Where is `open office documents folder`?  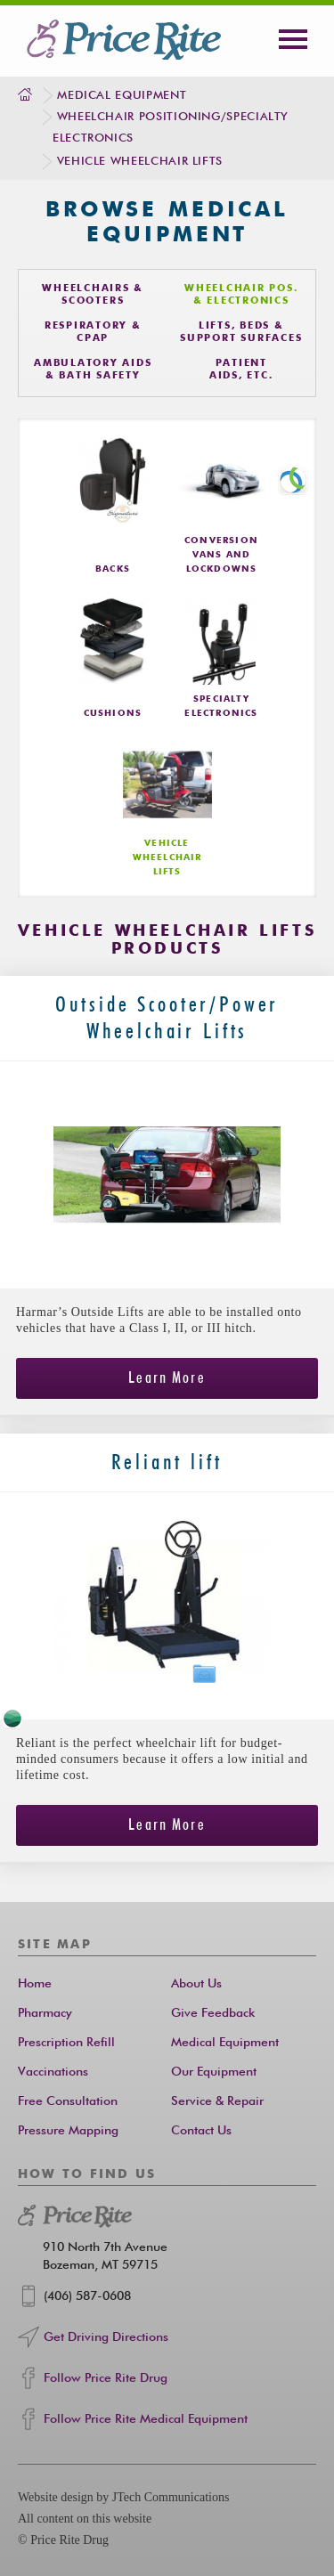 open office documents folder is located at coordinates (204, 1673).